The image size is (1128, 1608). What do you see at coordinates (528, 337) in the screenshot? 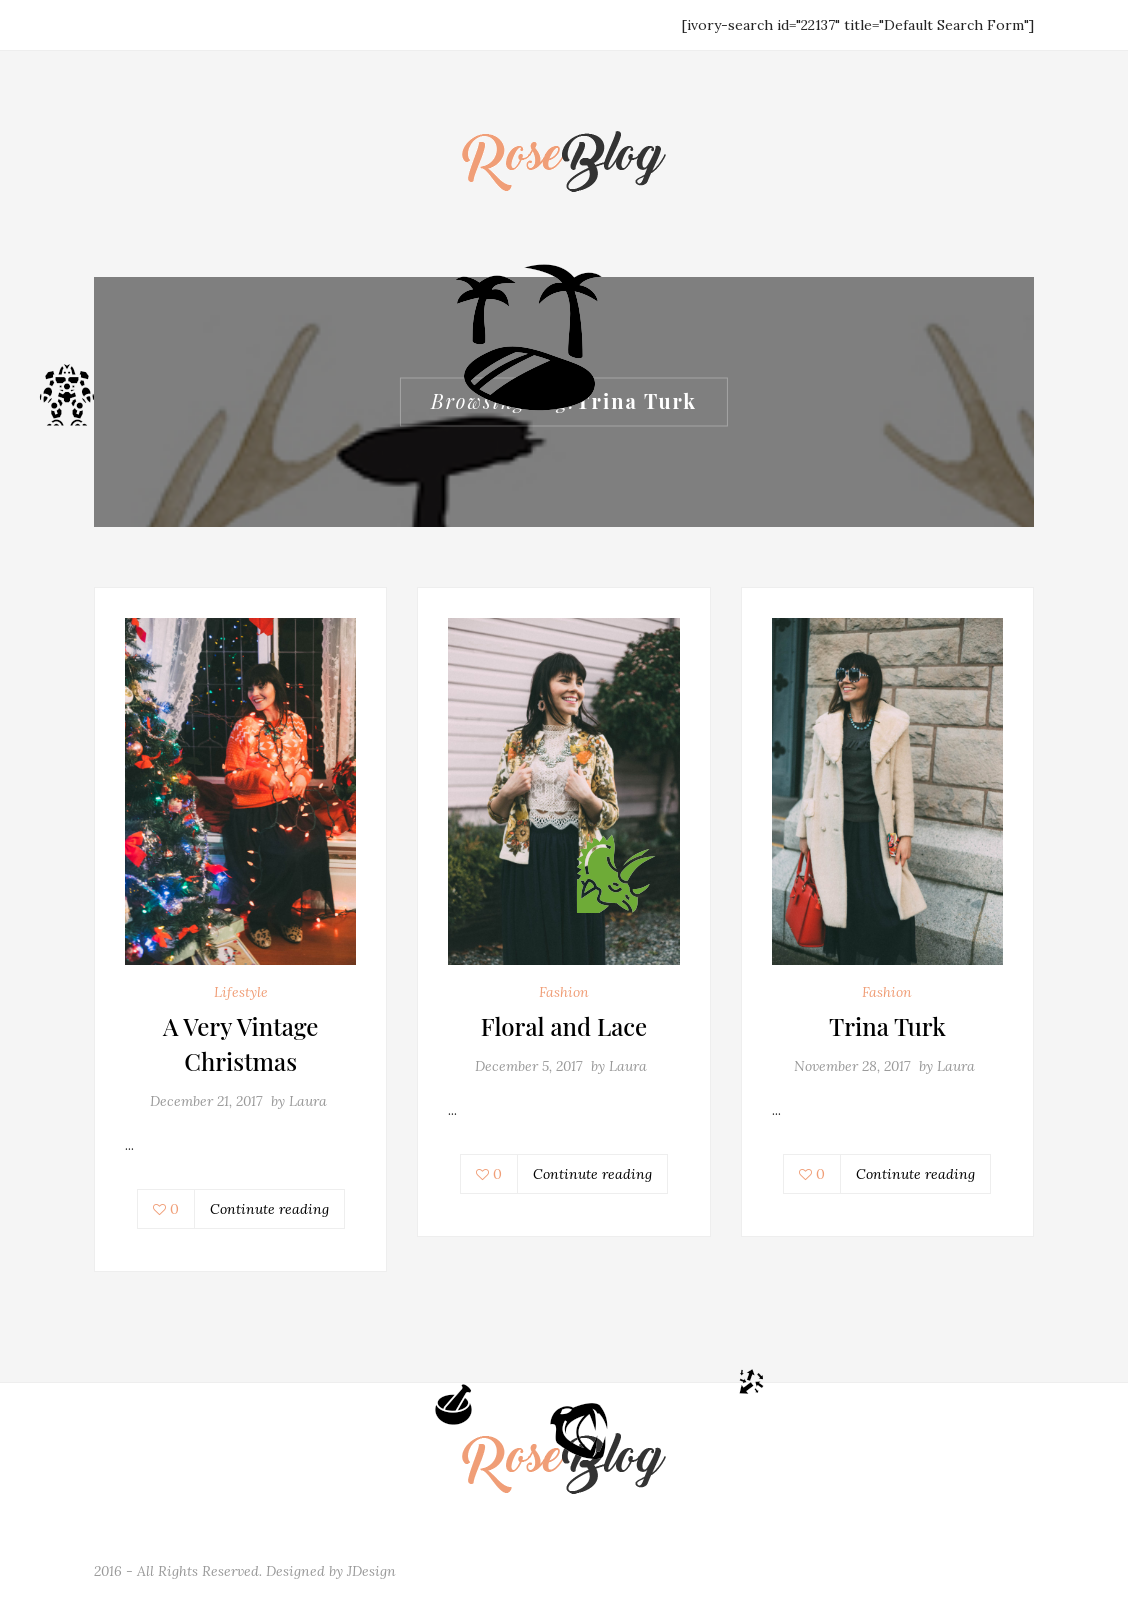
I see `indicates a desert or tropical location in a game` at bounding box center [528, 337].